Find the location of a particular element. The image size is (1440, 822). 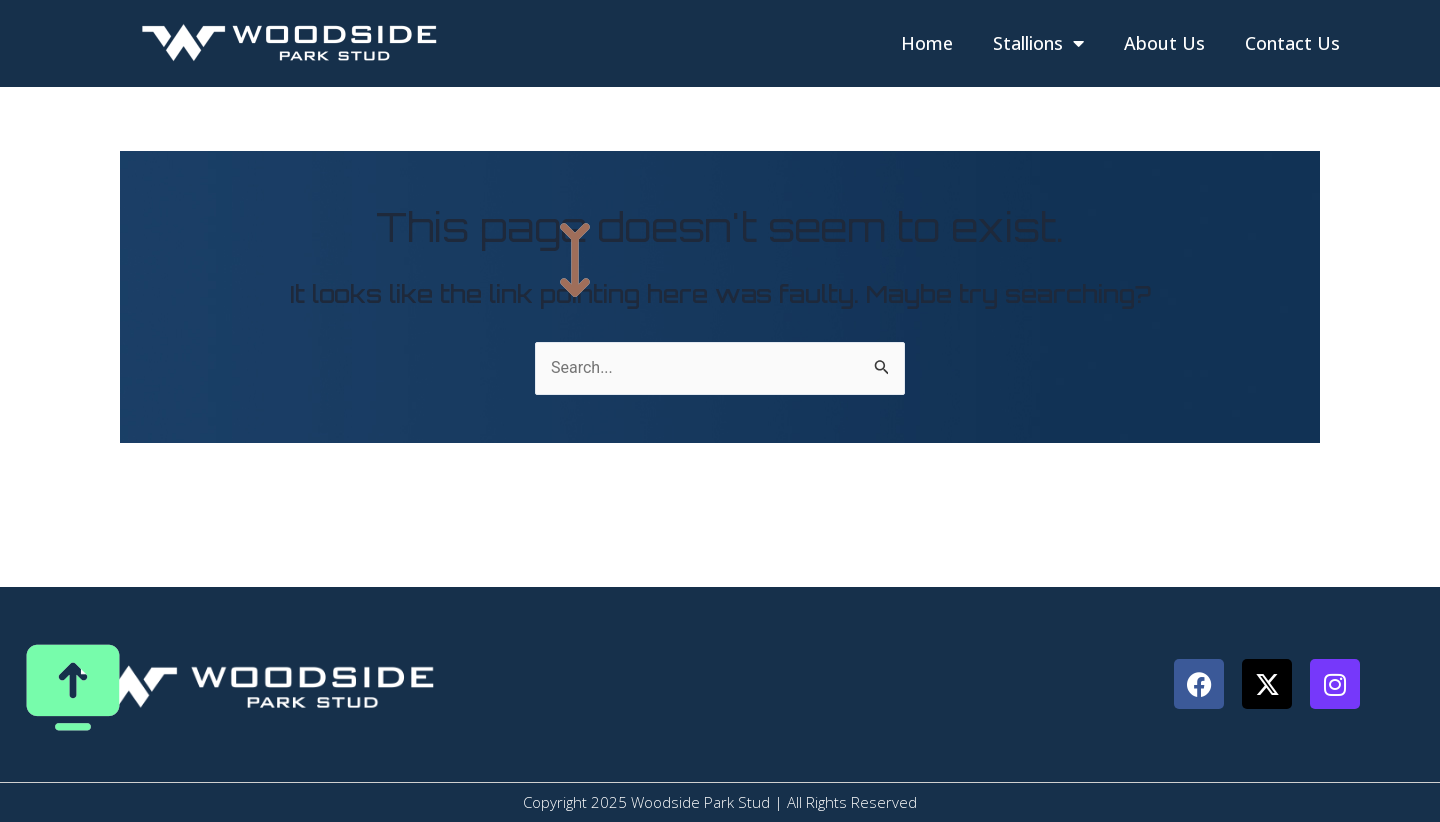

upload file to display or screen is located at coordinates (73, 684).